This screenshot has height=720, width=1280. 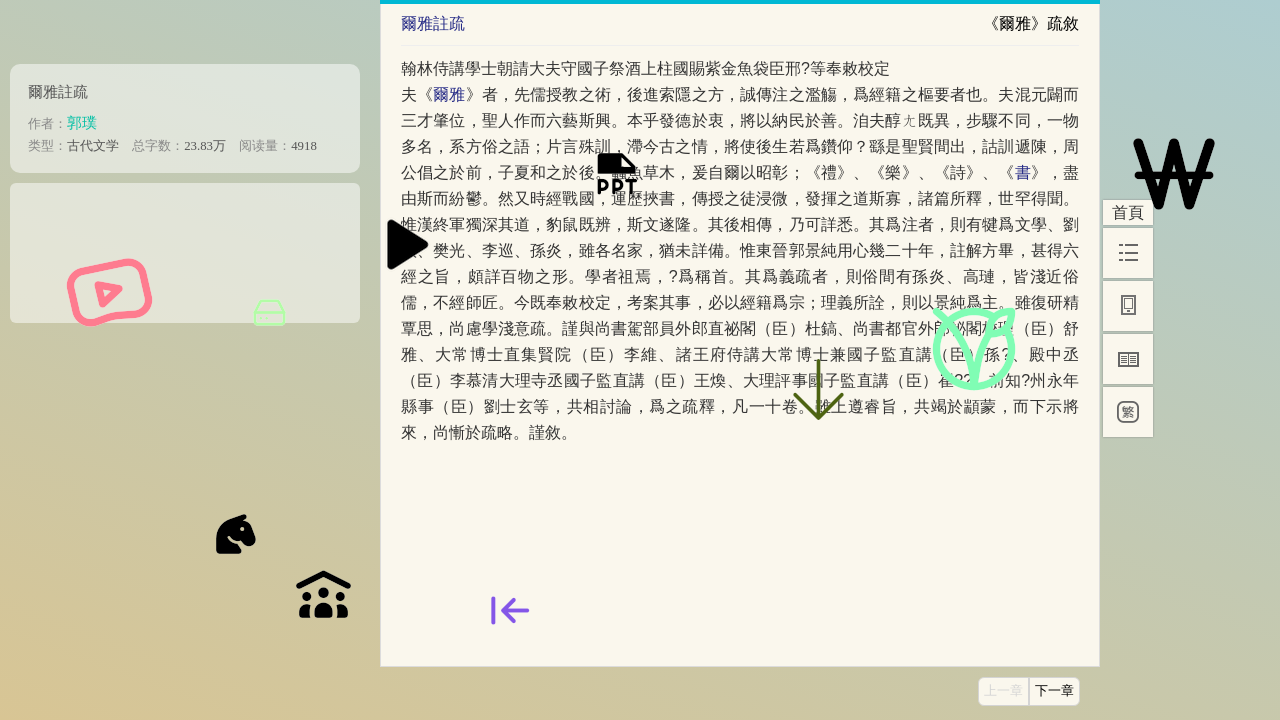 I want to click on play media content, so click(x=403, y=244).